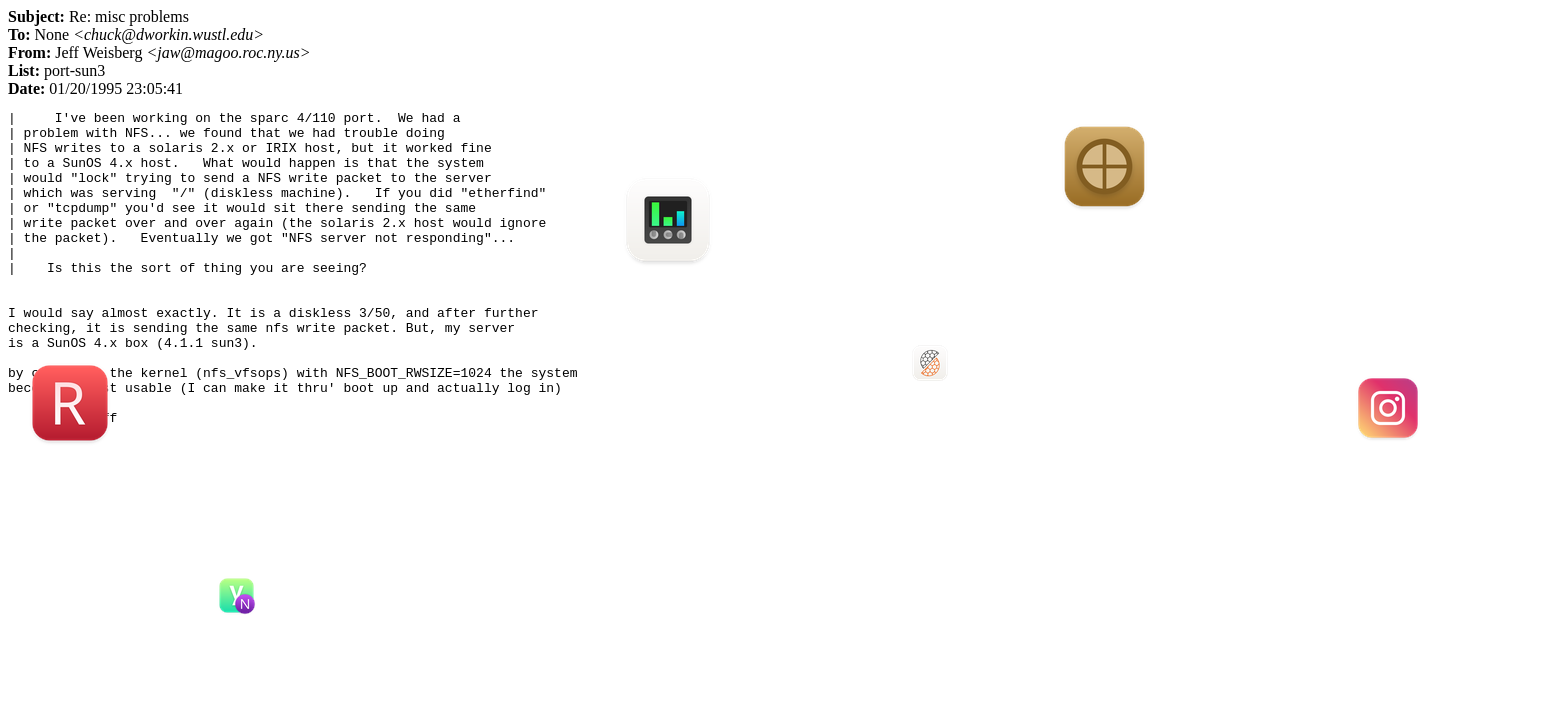  What do you see at coordinates (668, 220) in the screenshot?
I see `open carla audio plugin host control panel` at bounding box center [668, 220].